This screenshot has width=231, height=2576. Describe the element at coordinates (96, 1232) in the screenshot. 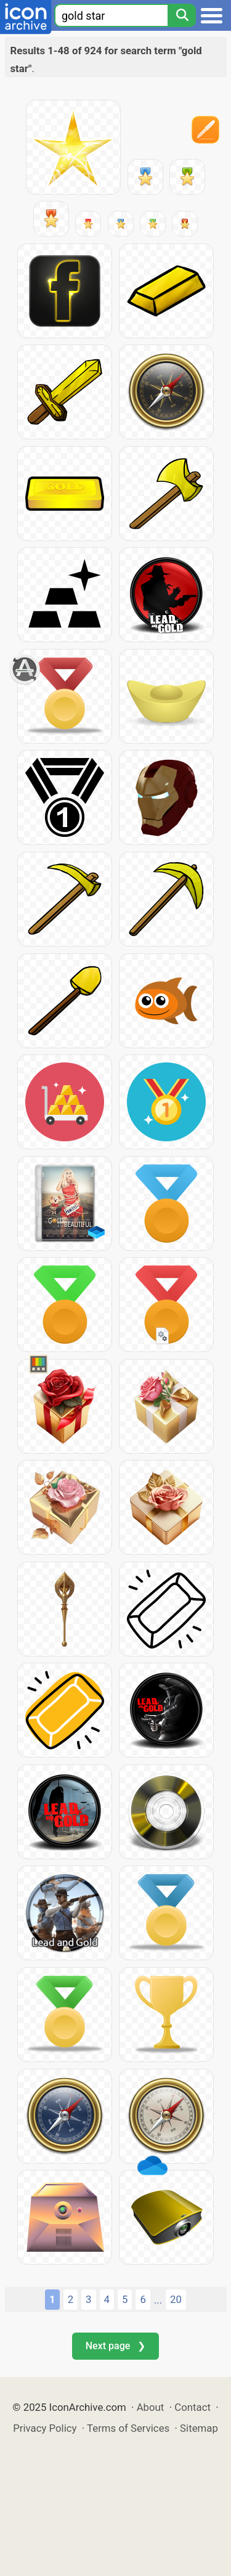

I see `open windows sandbox application` at that location.